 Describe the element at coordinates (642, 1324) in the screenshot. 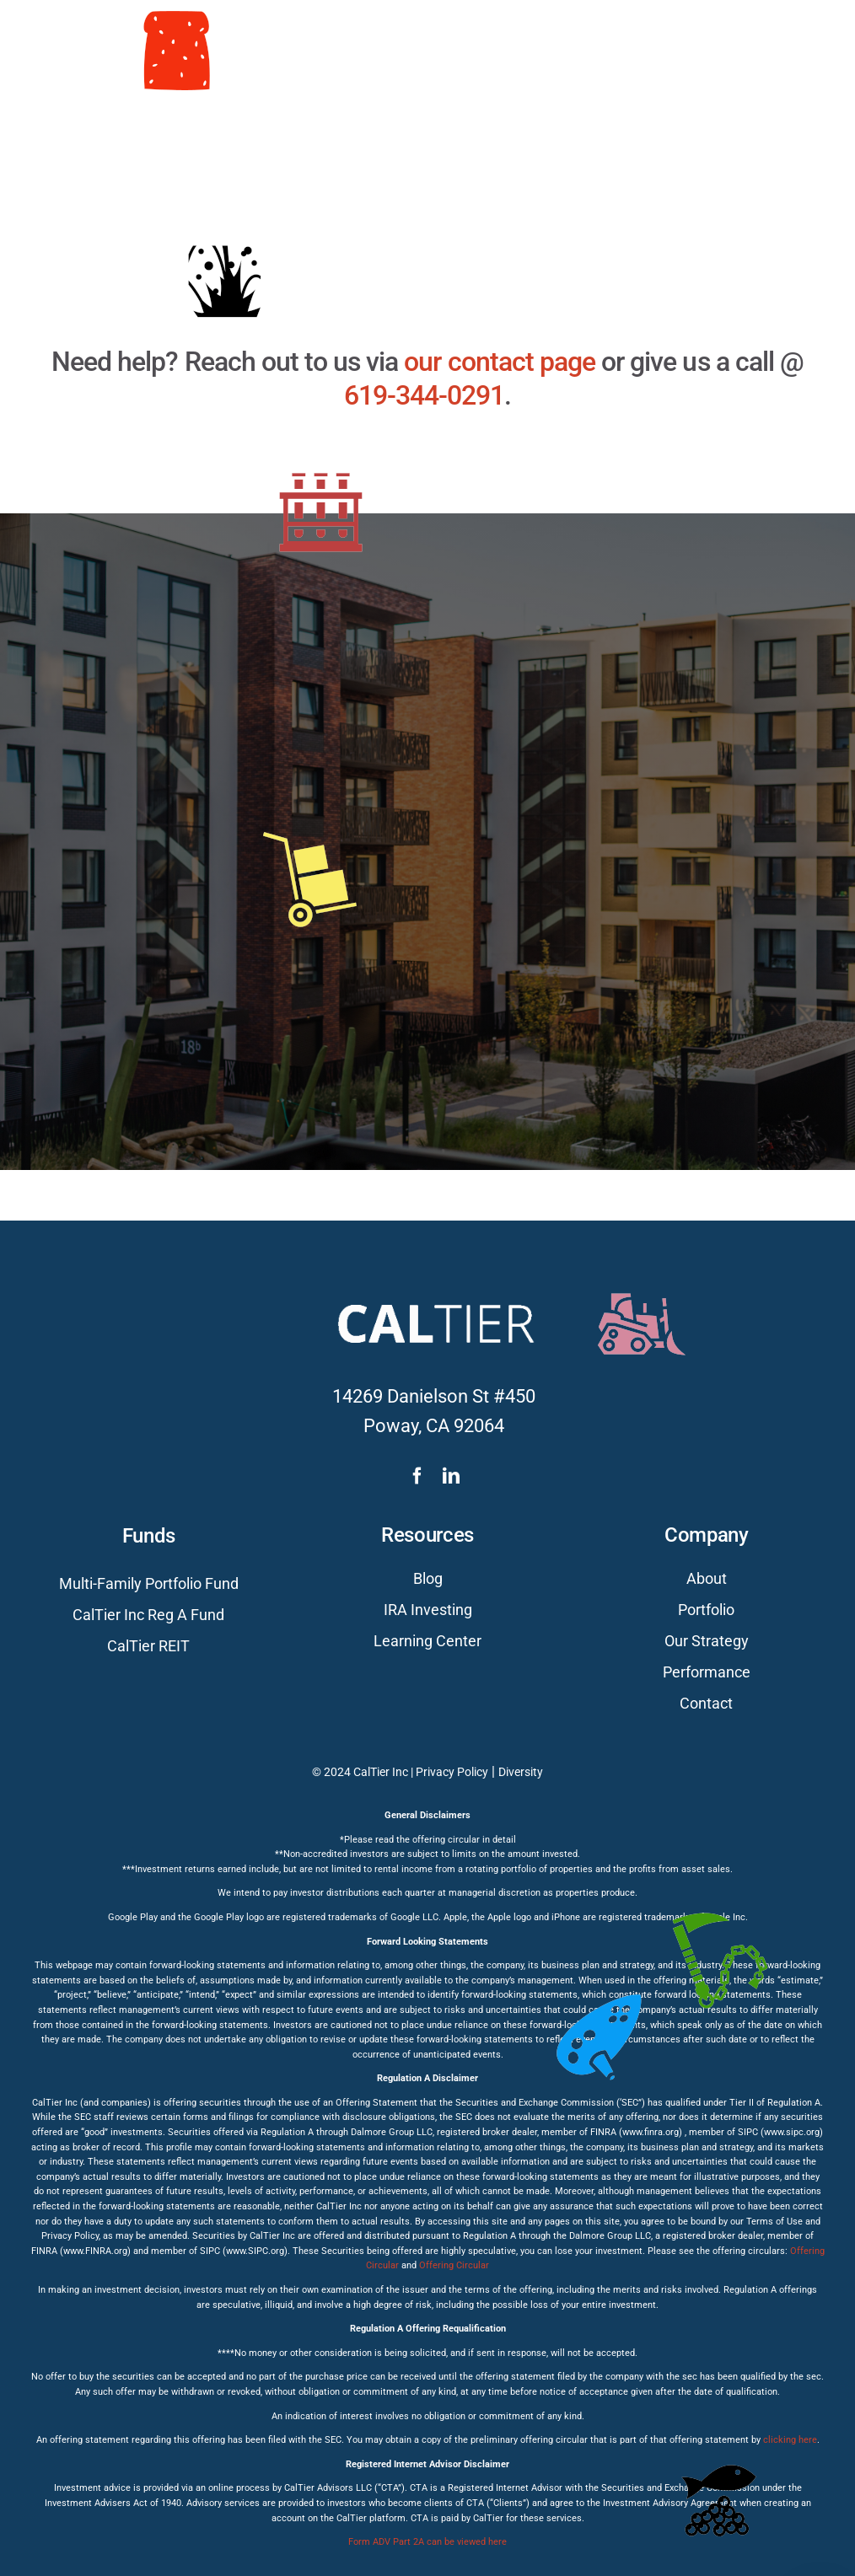

I see `construction or demolition in progress` at that location.